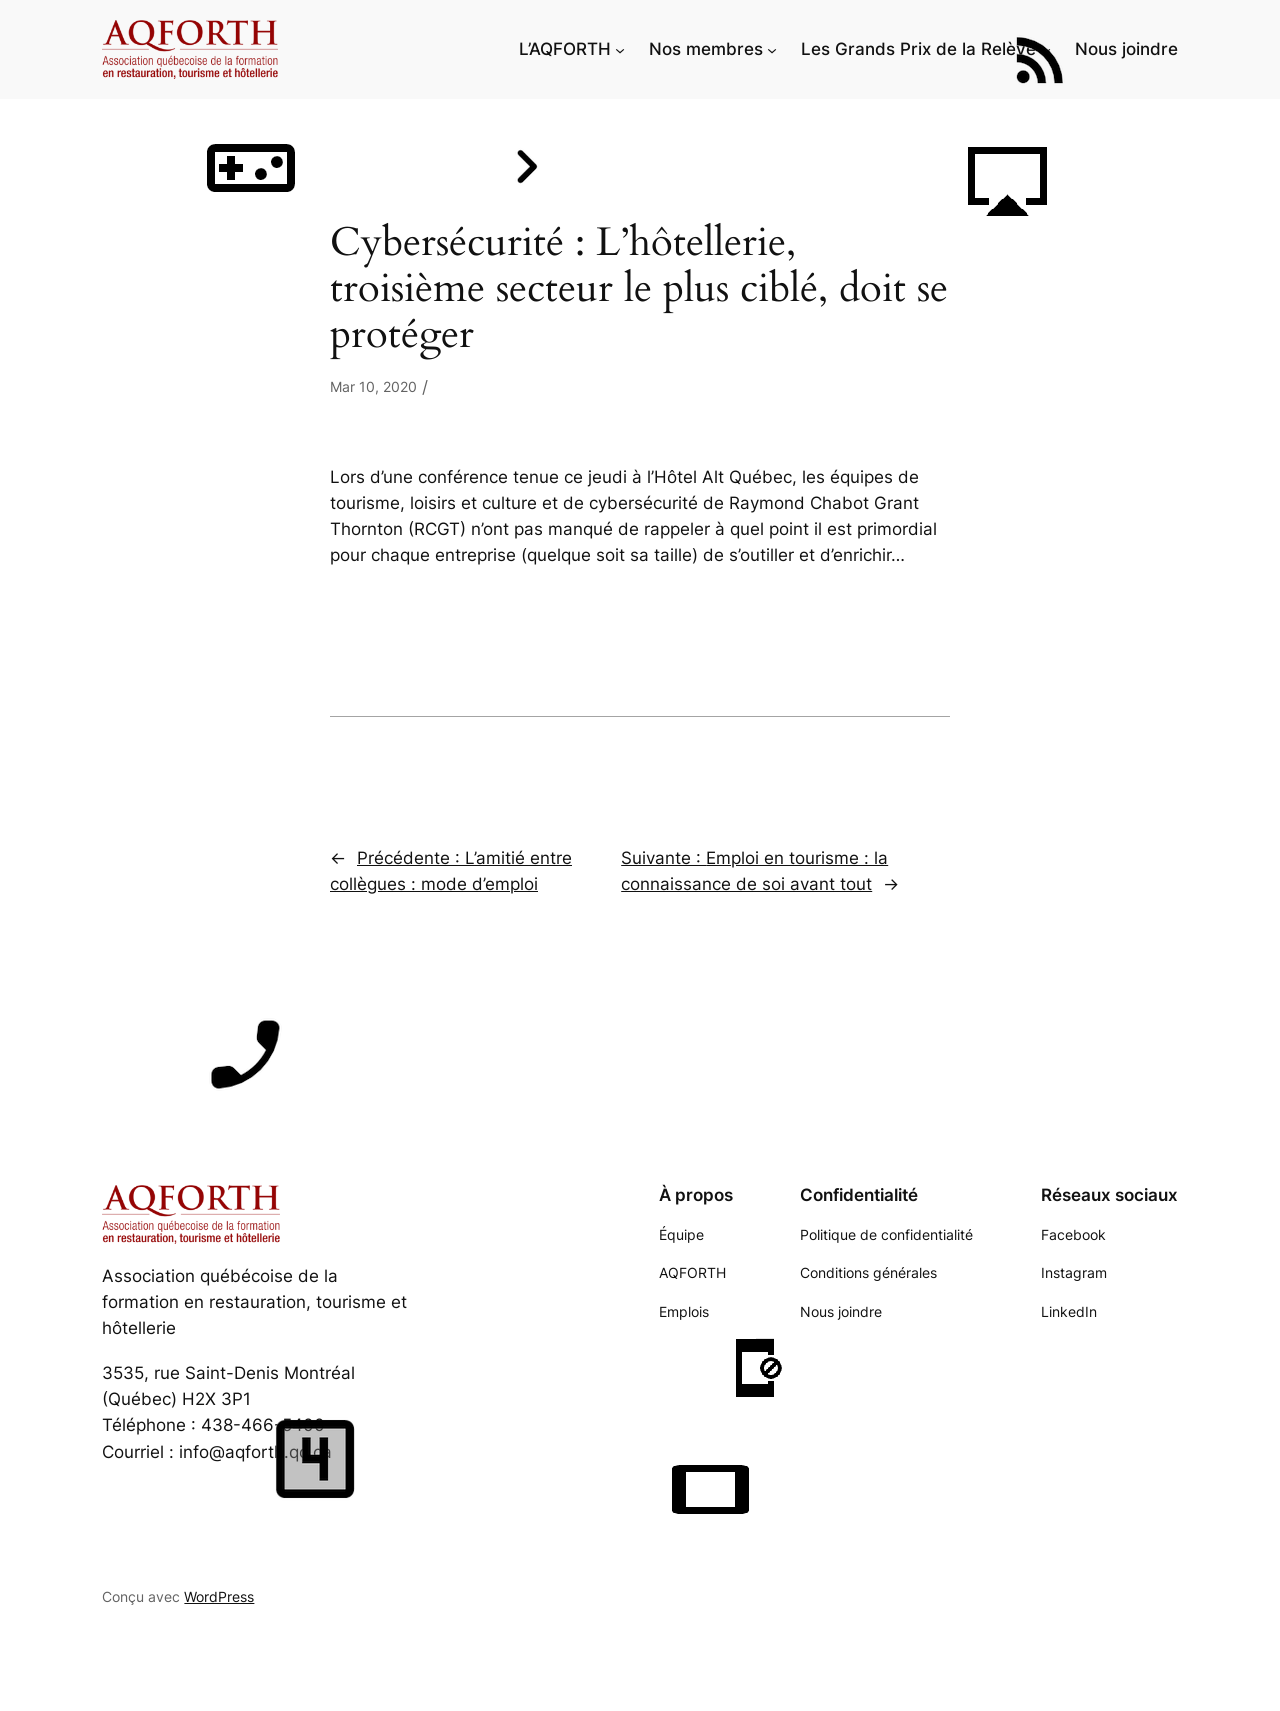  I want to click on subscribe to RSS feed, so click(1040, 59).